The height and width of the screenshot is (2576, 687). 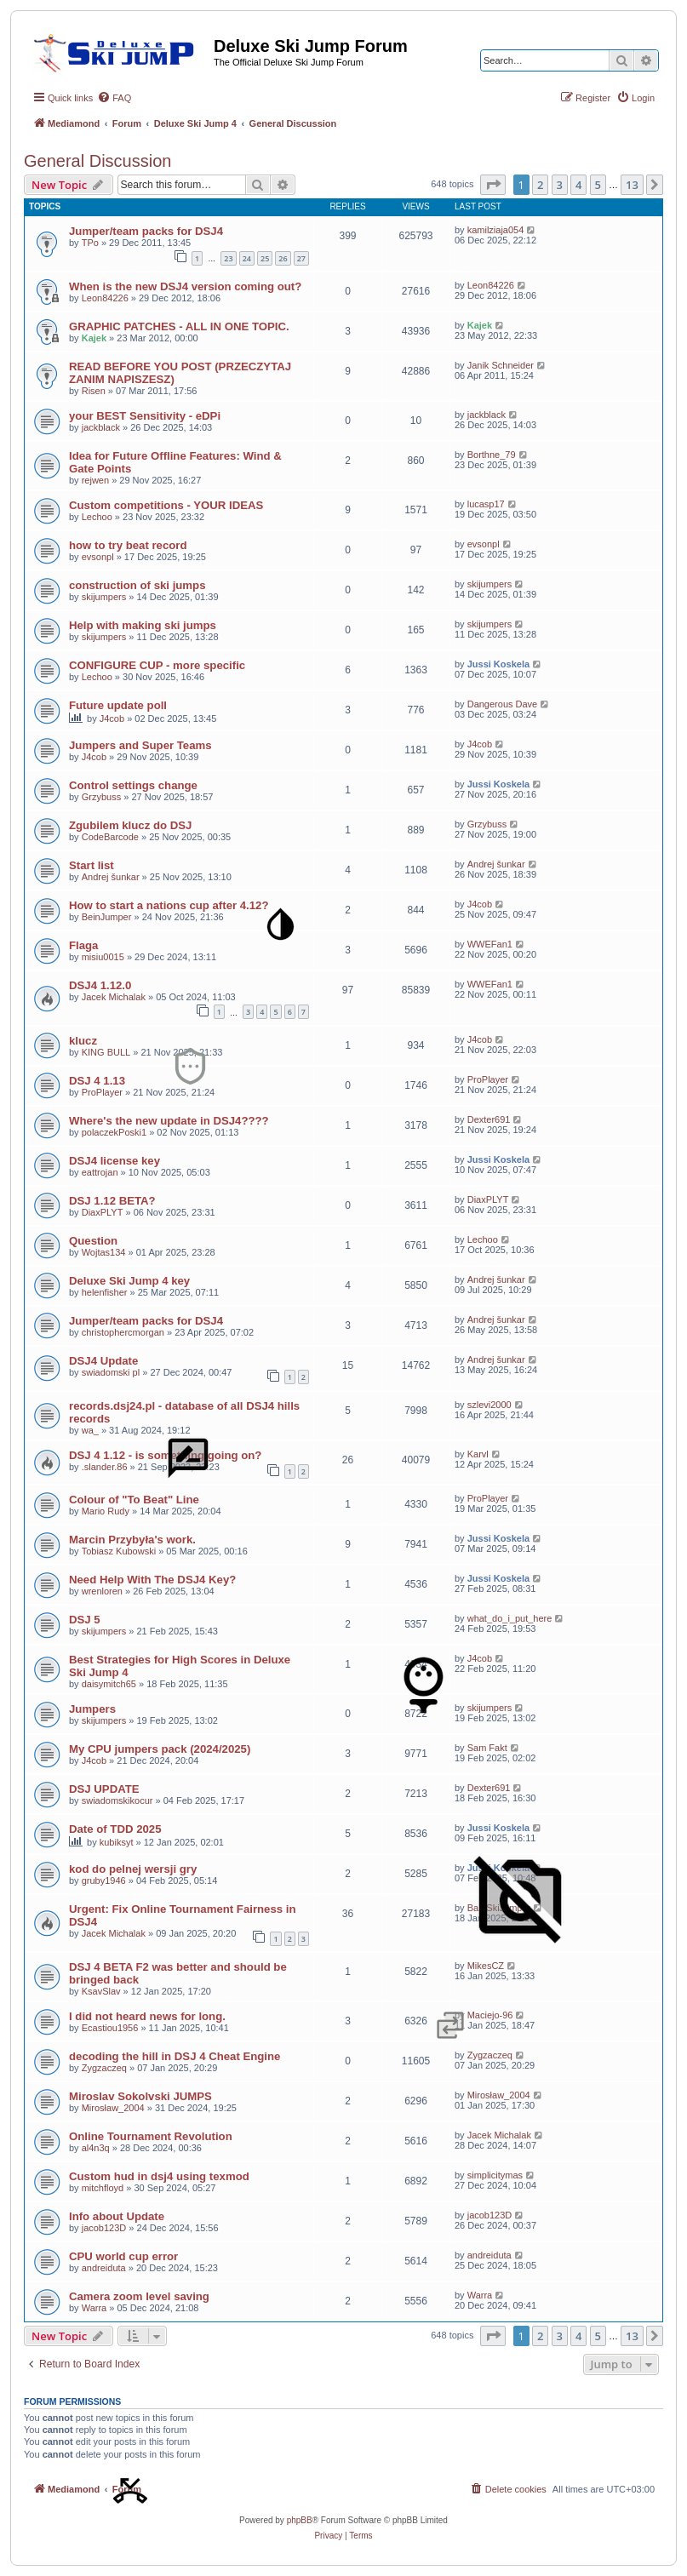 I want to click on access golf scores or tracking, so click(x=423, y=1685).